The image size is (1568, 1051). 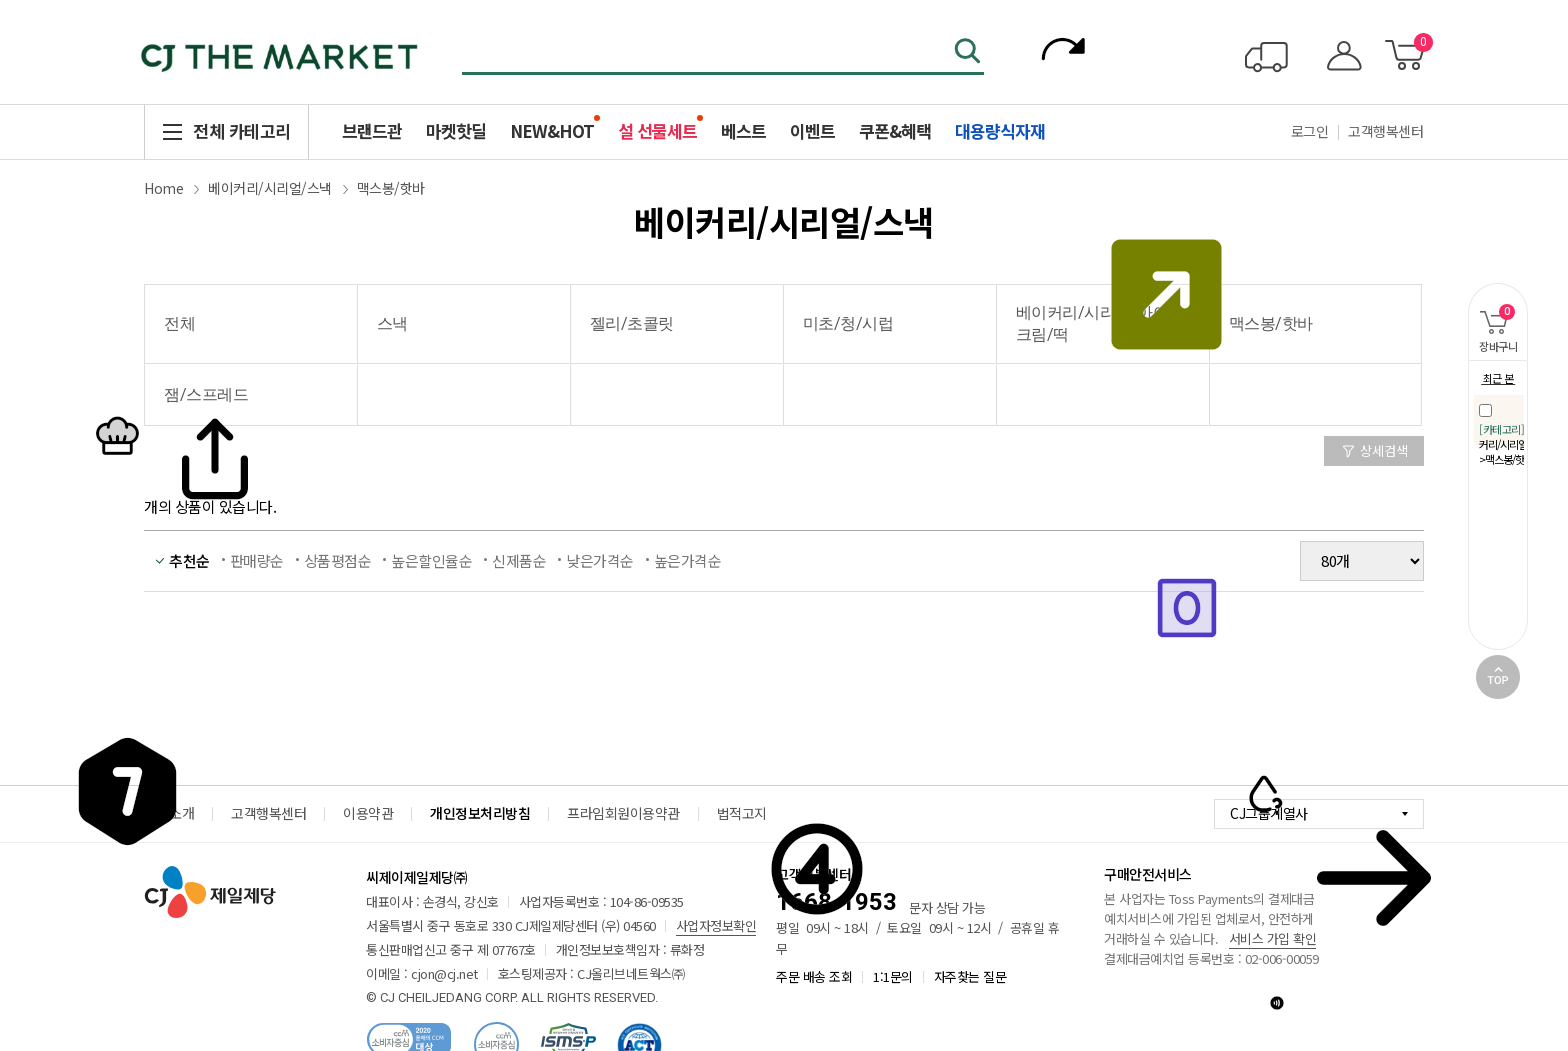 What do you see at coordinates (817, 869) in the screenshot?
I see `indicates step four in a multi-step process` at bounding box center [817, 869].